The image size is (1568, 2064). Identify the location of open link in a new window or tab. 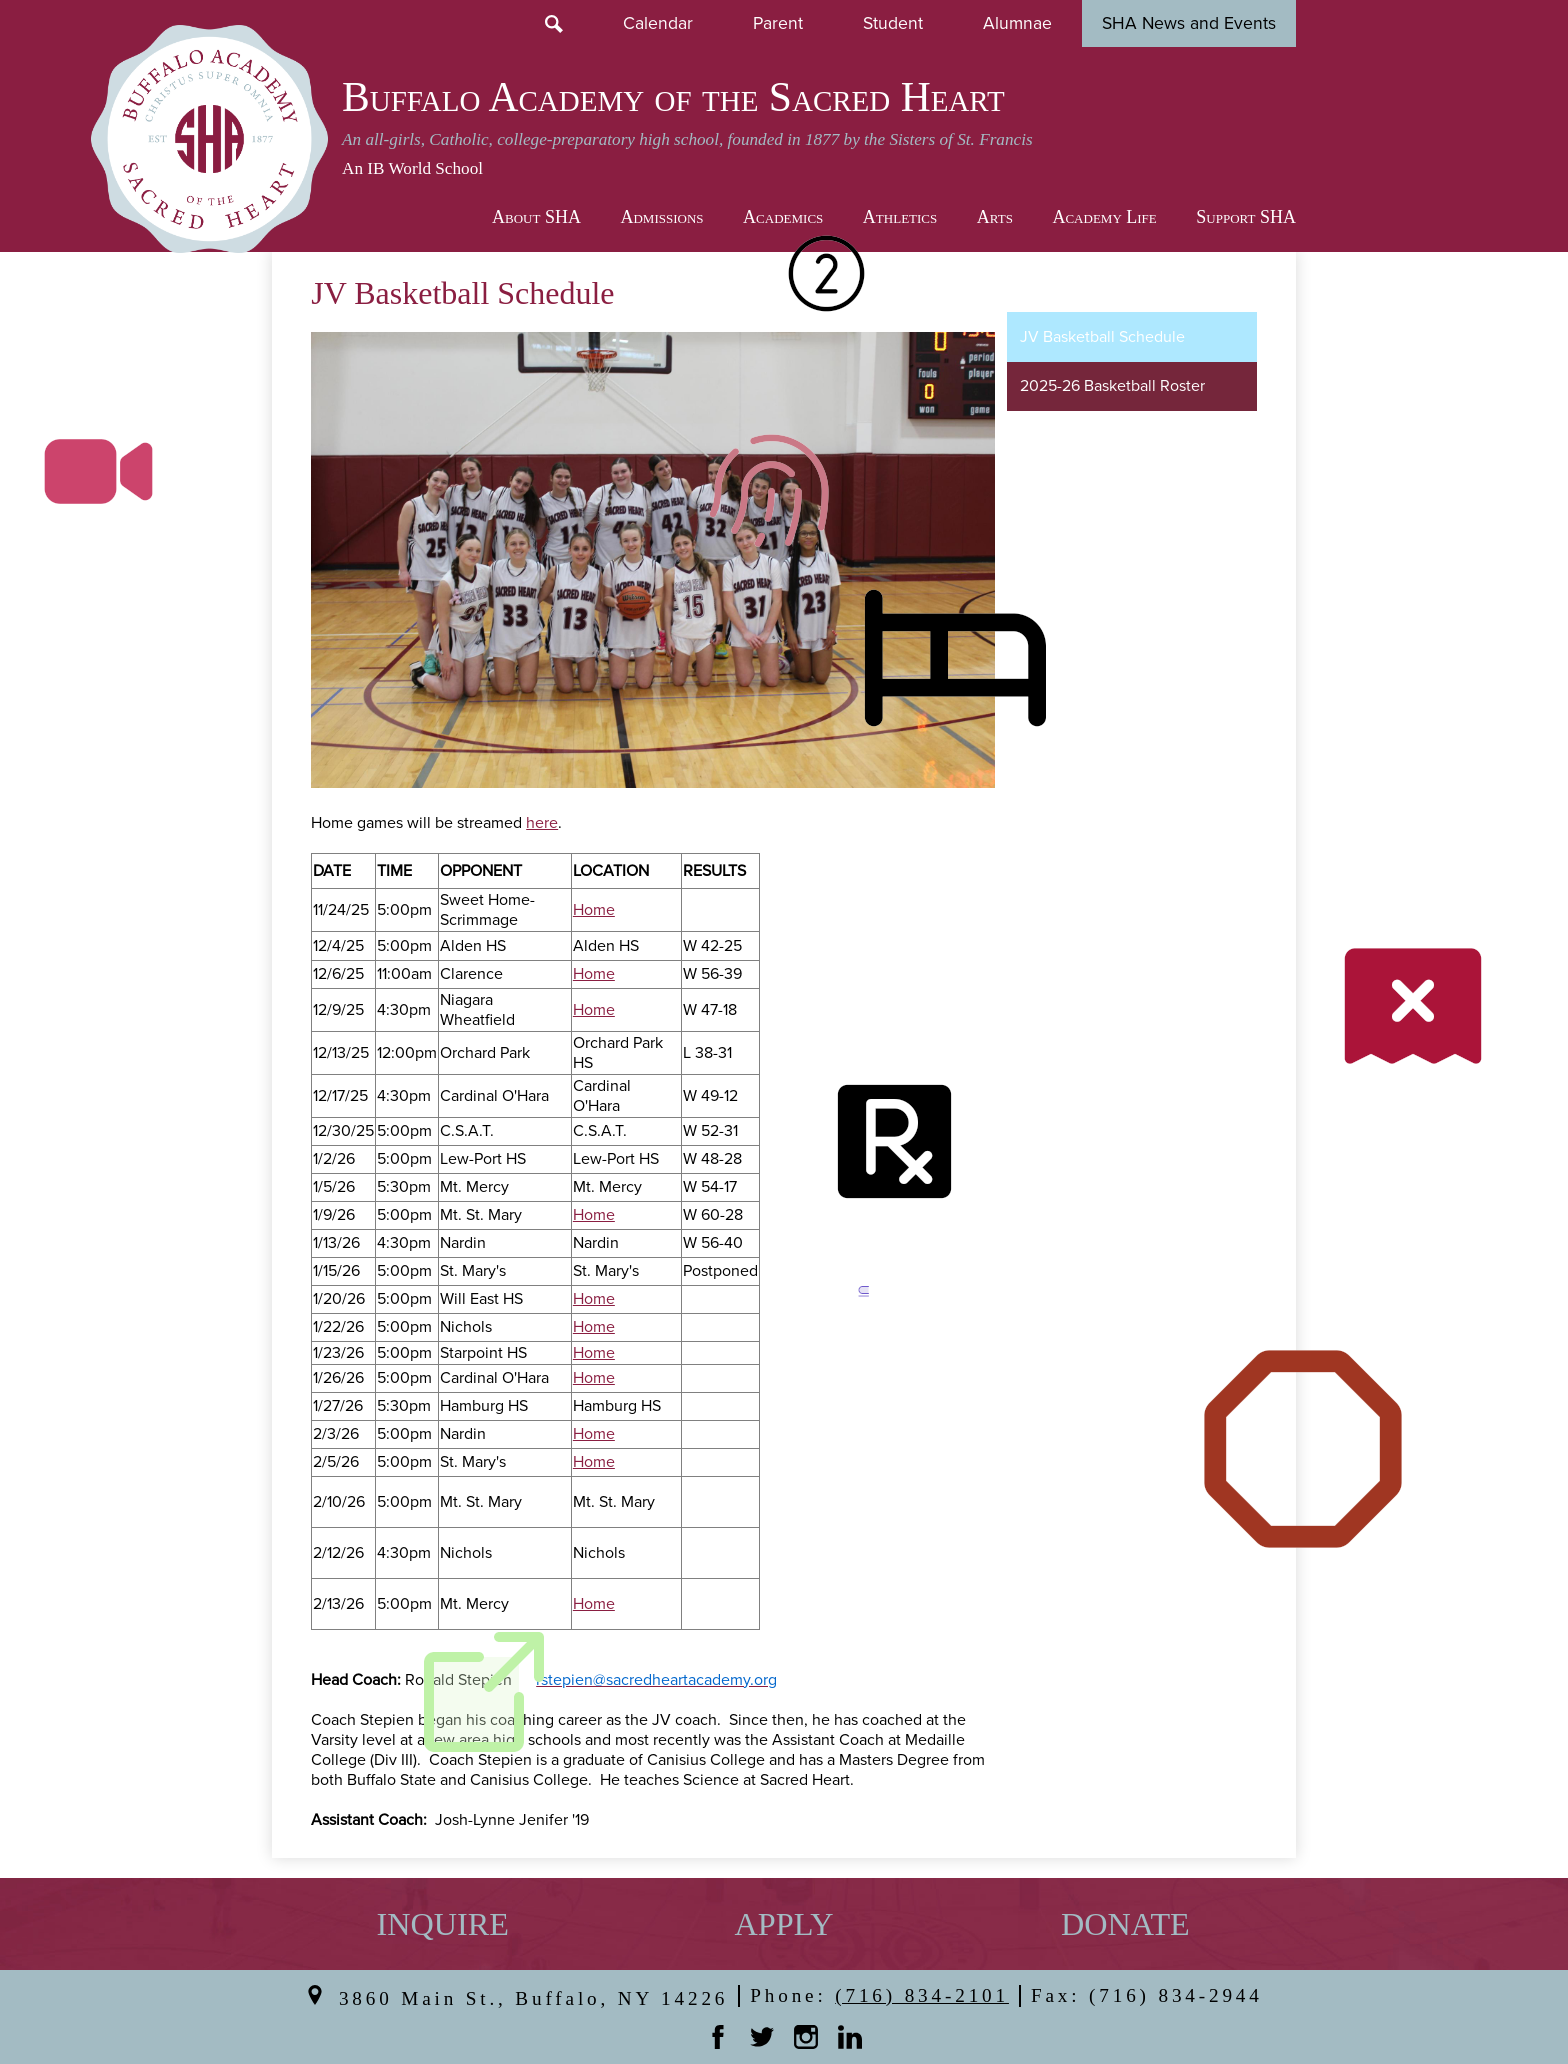
(484, 1692).